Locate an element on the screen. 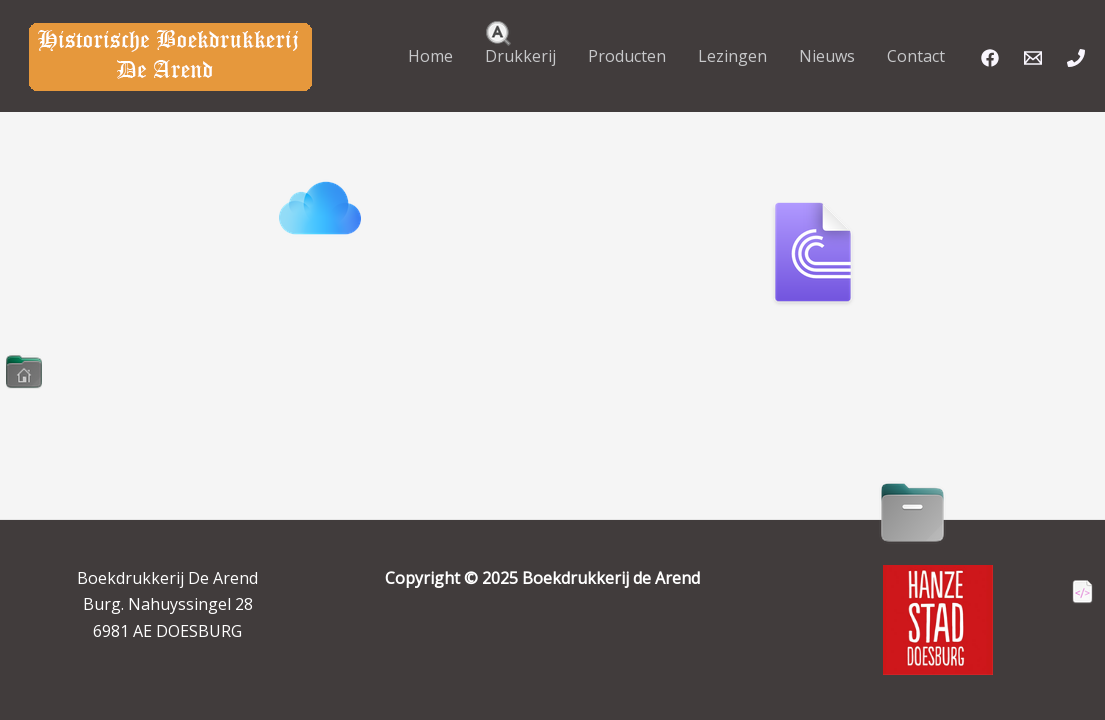 This screenshot has height=720, width=1105. open the file manager app is located at coordinates (912, 512).